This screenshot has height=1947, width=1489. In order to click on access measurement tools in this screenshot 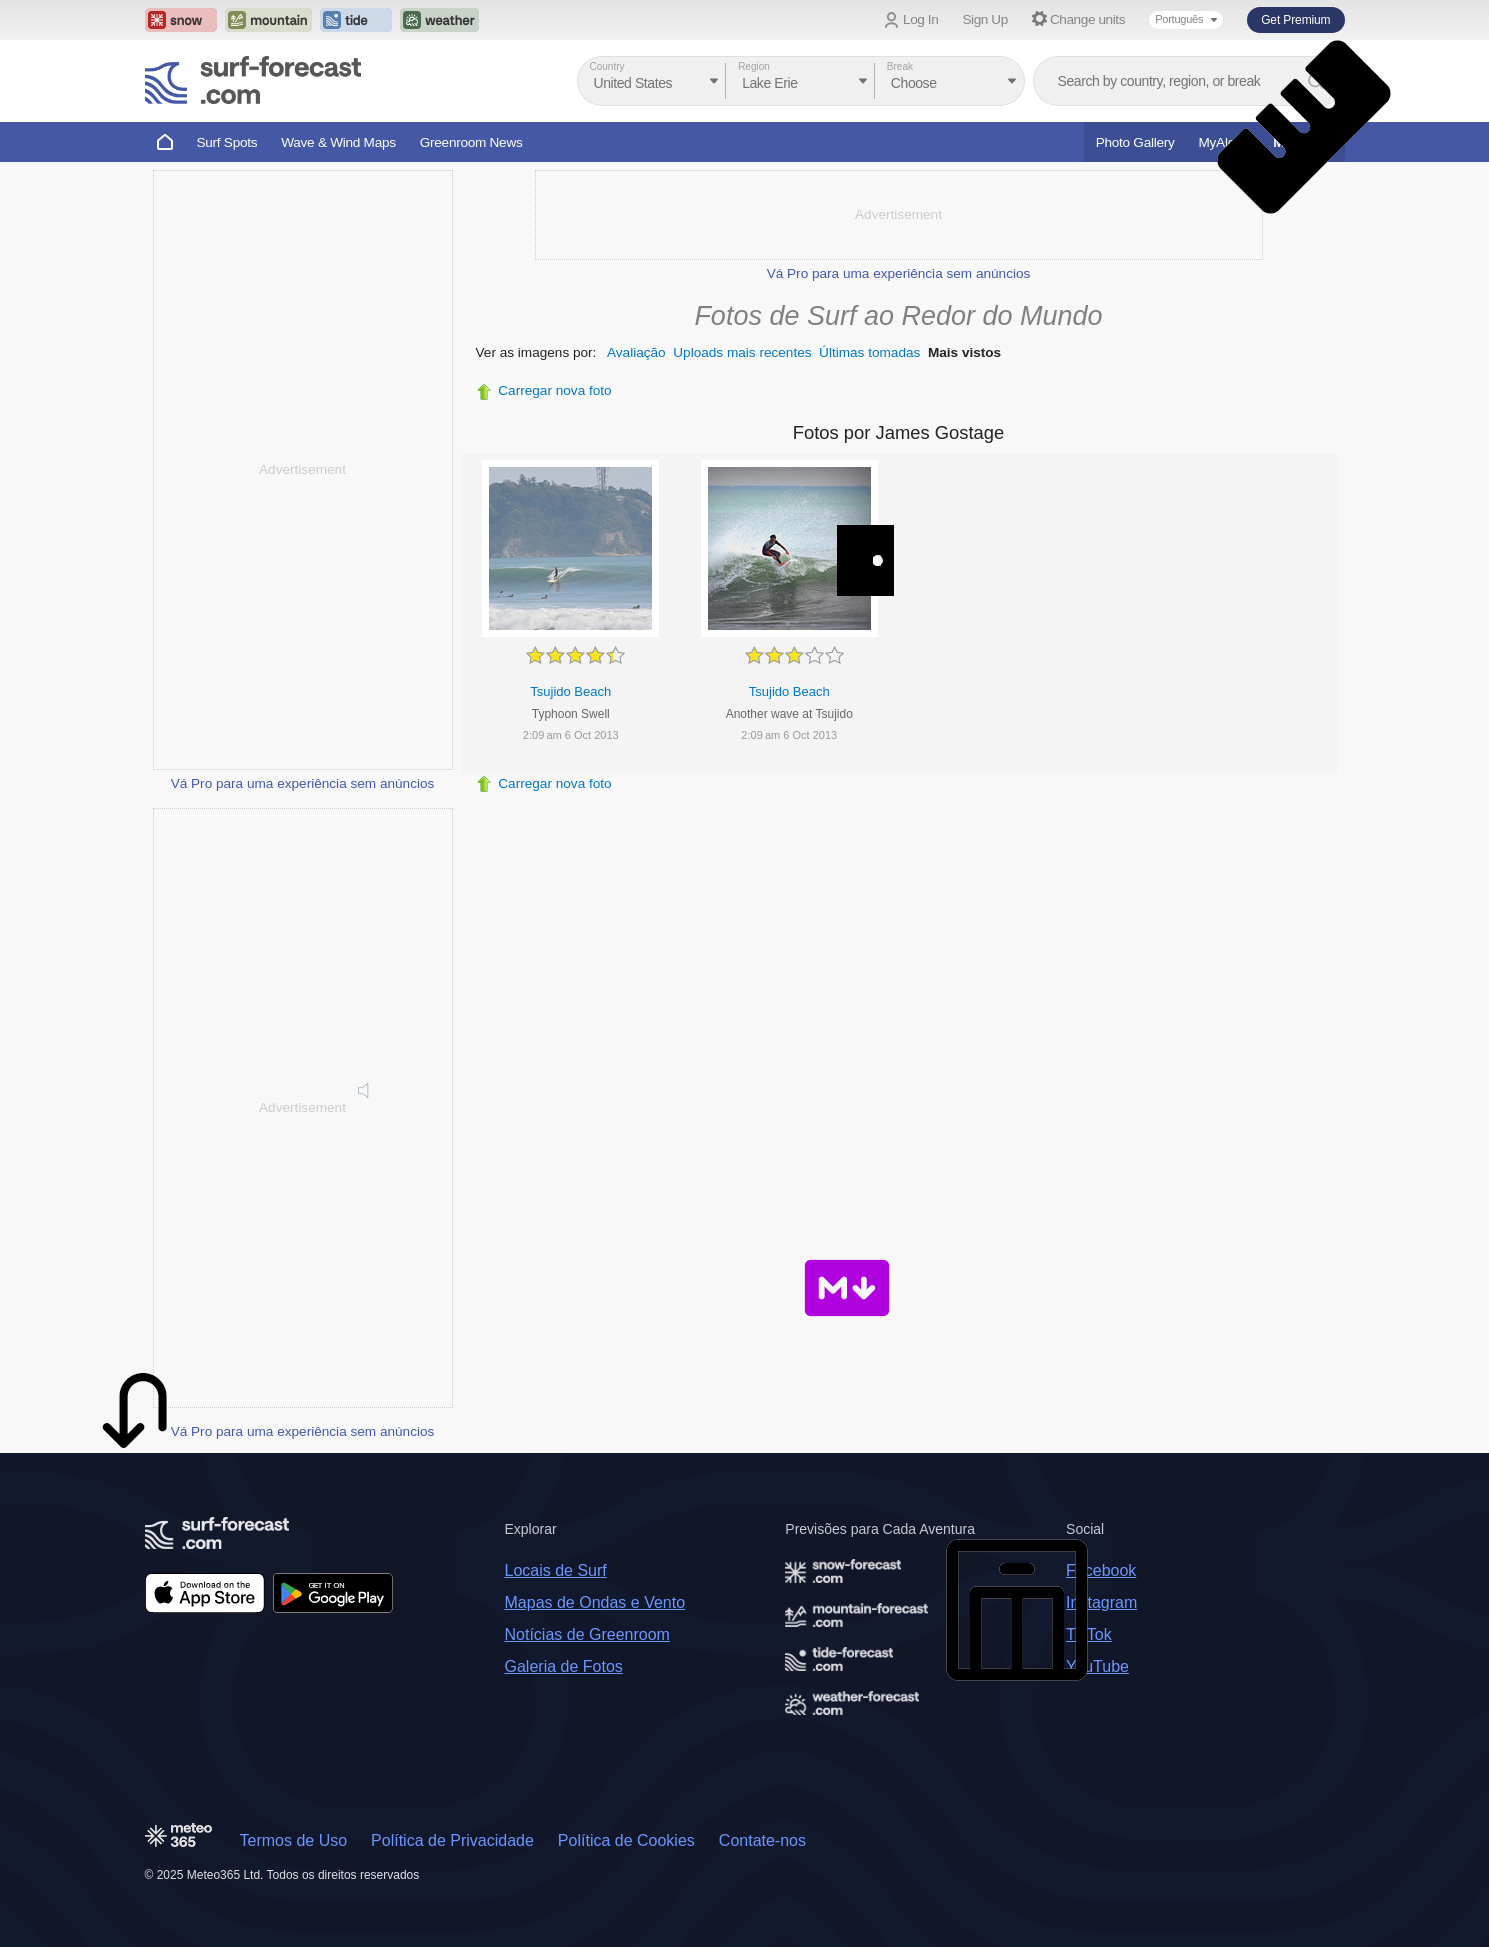, I will do `click(1304, 127)`.